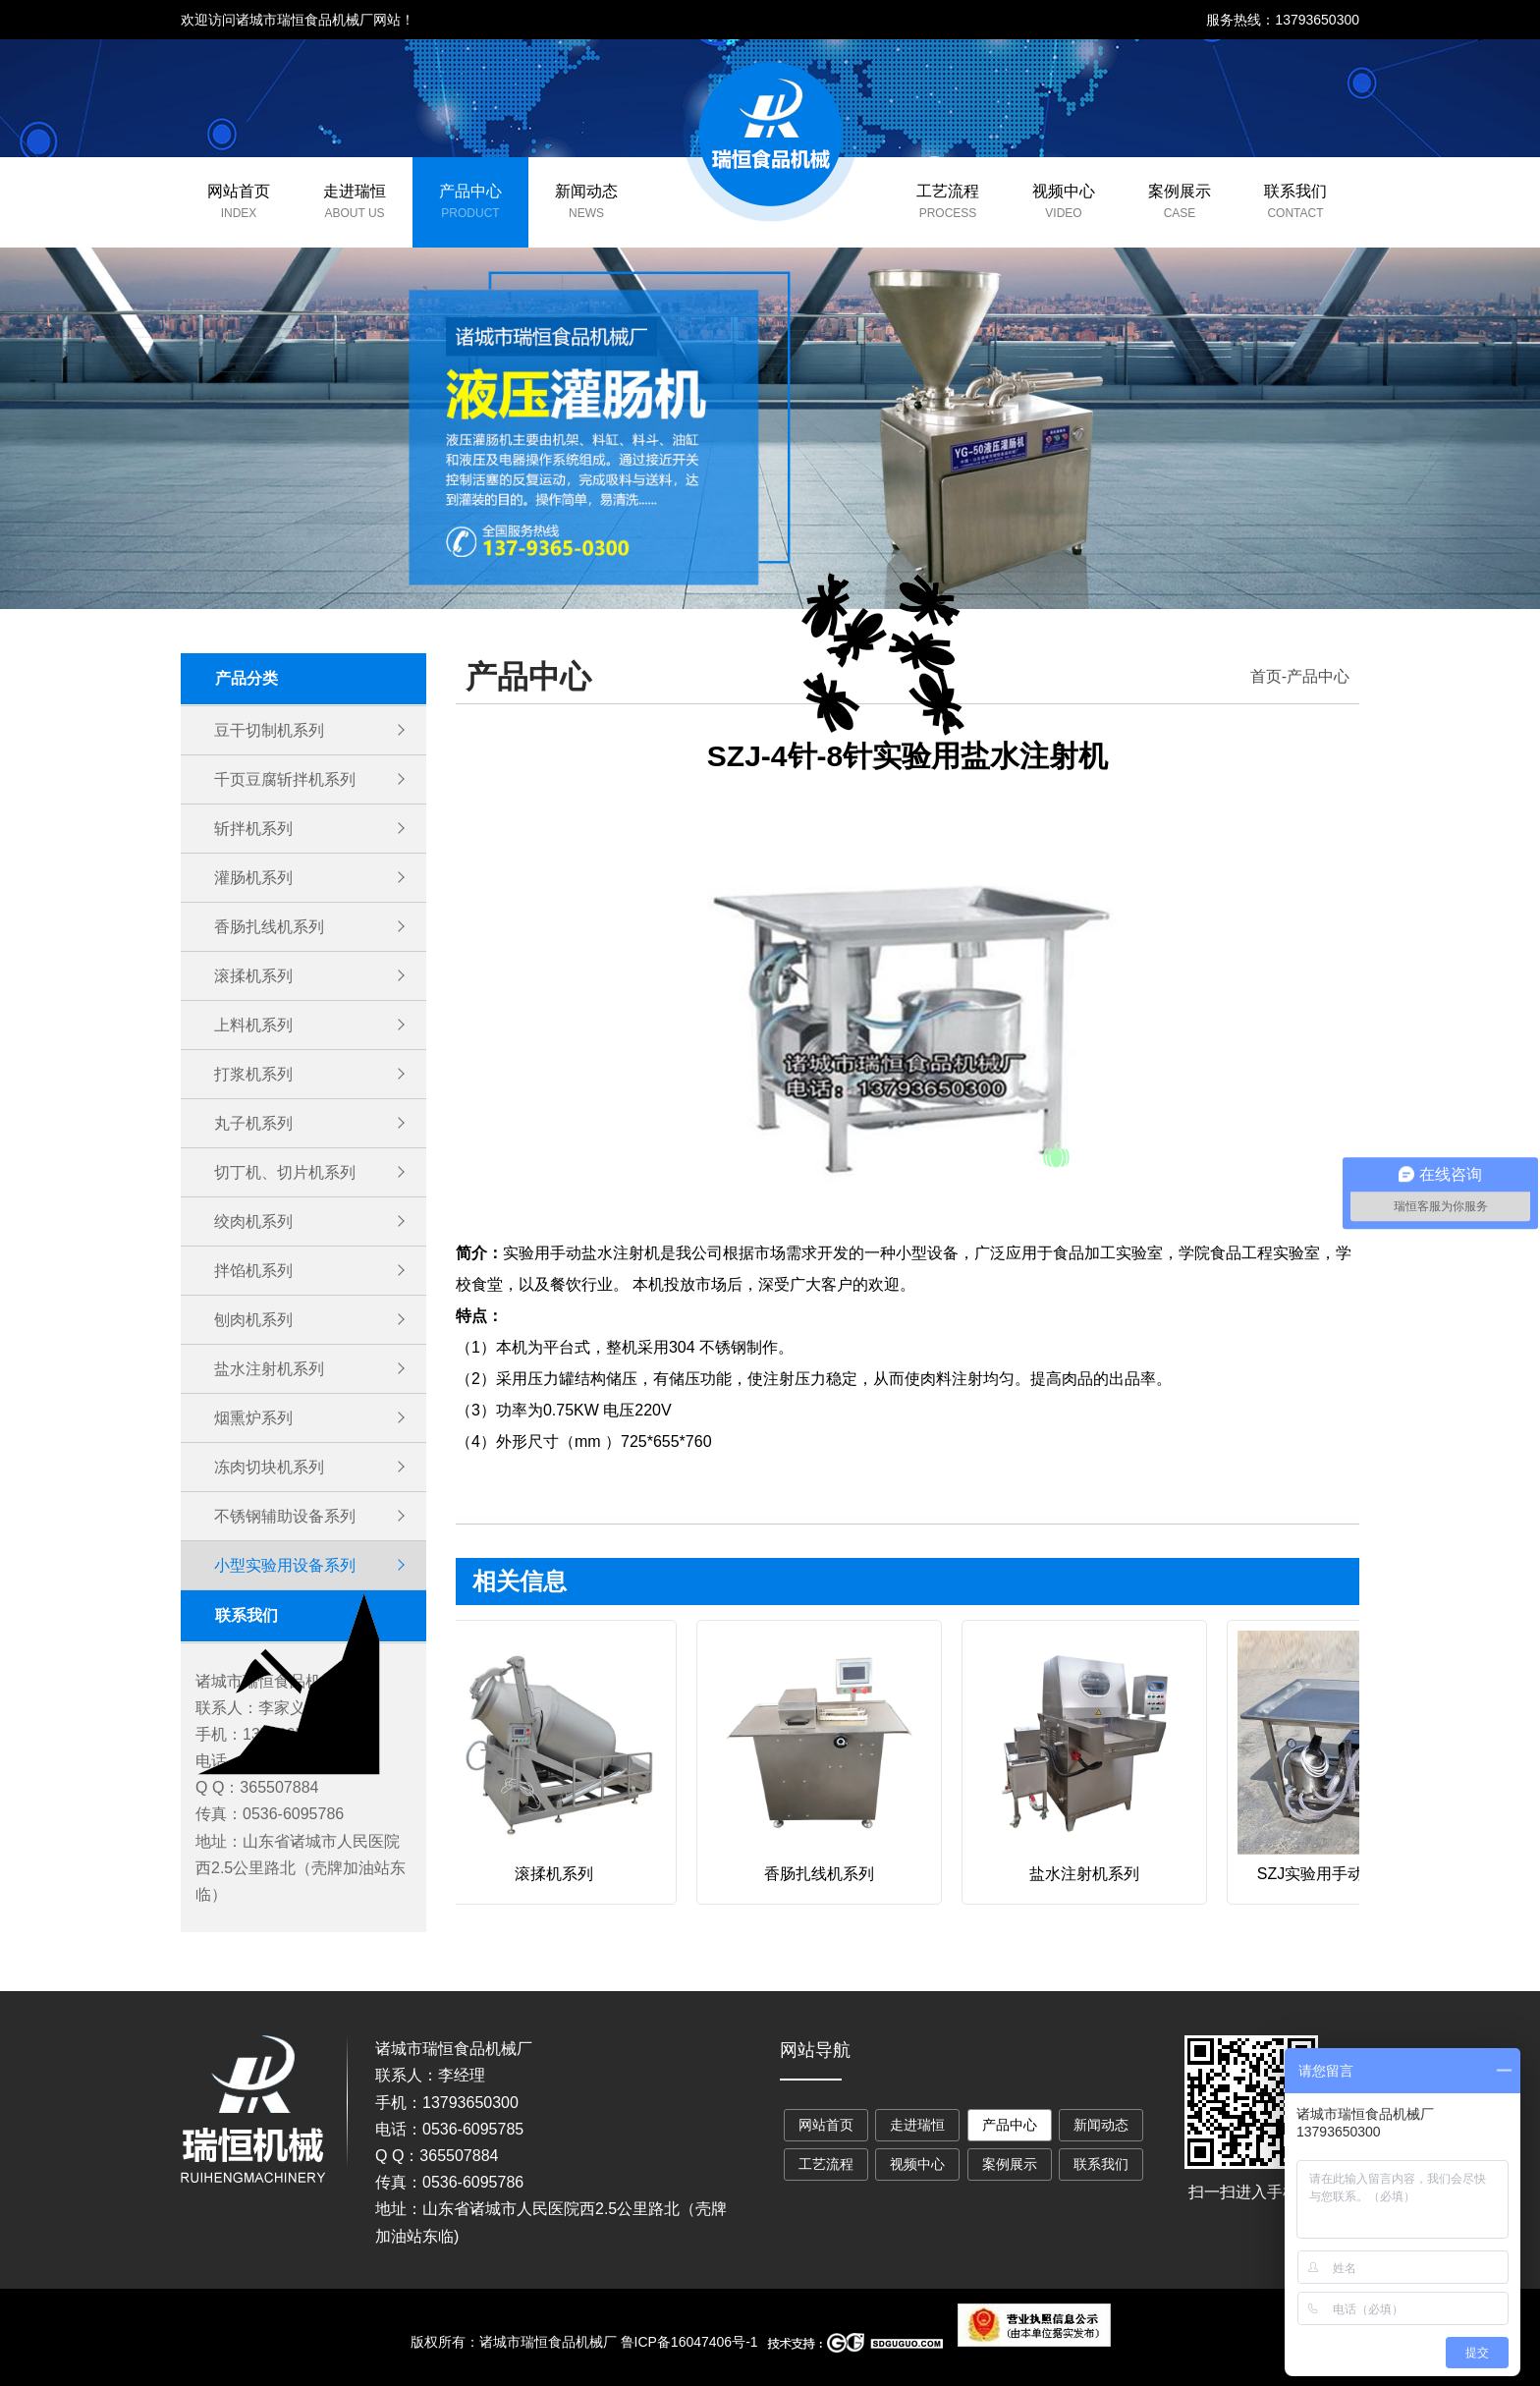 The width and height of the screenshot is (1540, 2386). I want to click on access halloween or autumn seasonal content, so click(1056, 1154).